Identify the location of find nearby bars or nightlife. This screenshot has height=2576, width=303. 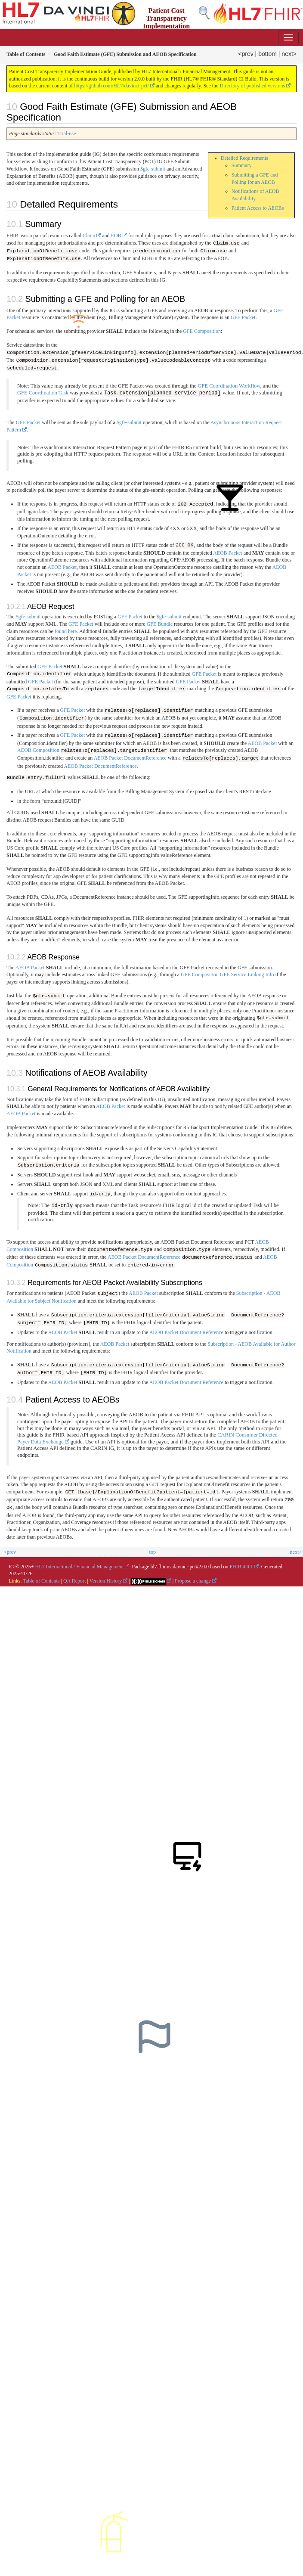
(230, 498).